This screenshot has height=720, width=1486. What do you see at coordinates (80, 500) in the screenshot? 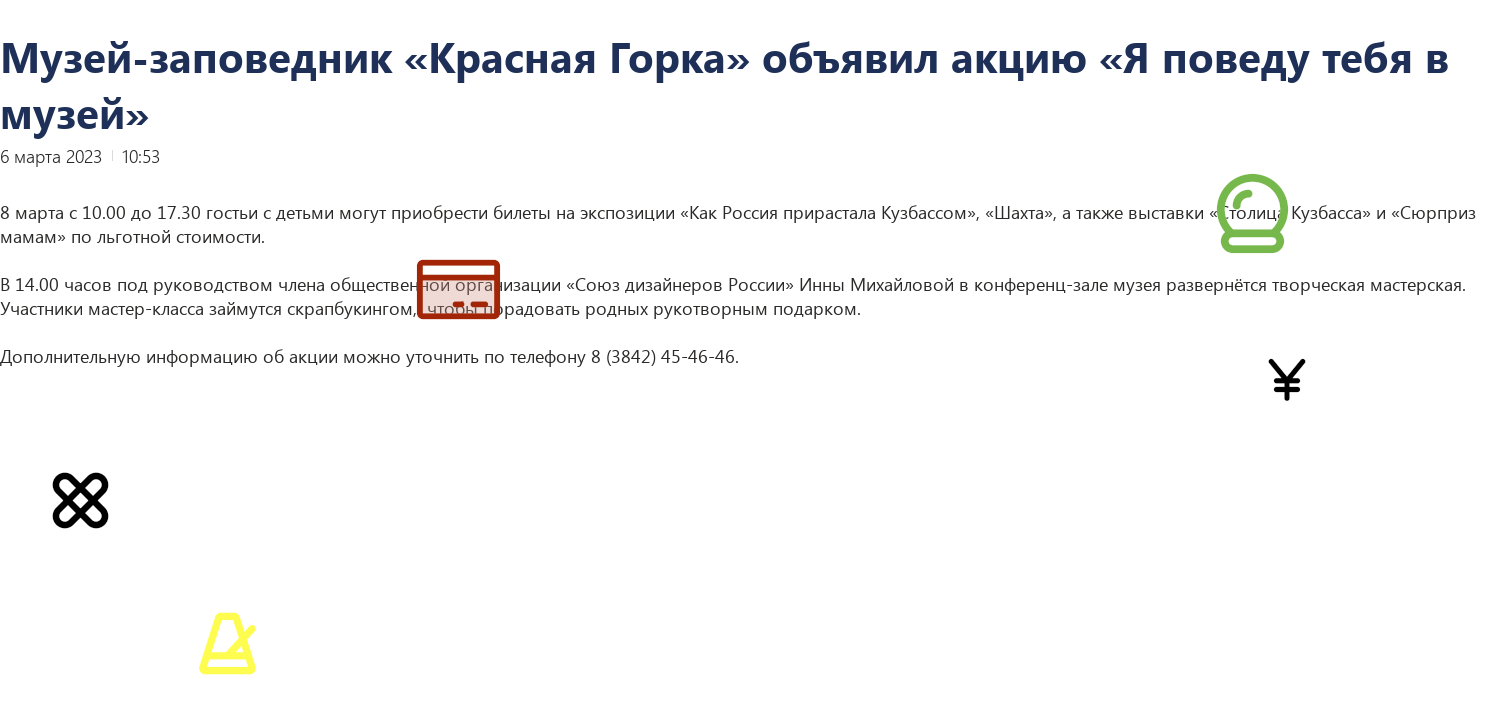
I see `access first aid or medical help options` at bounding box center [80, 500].